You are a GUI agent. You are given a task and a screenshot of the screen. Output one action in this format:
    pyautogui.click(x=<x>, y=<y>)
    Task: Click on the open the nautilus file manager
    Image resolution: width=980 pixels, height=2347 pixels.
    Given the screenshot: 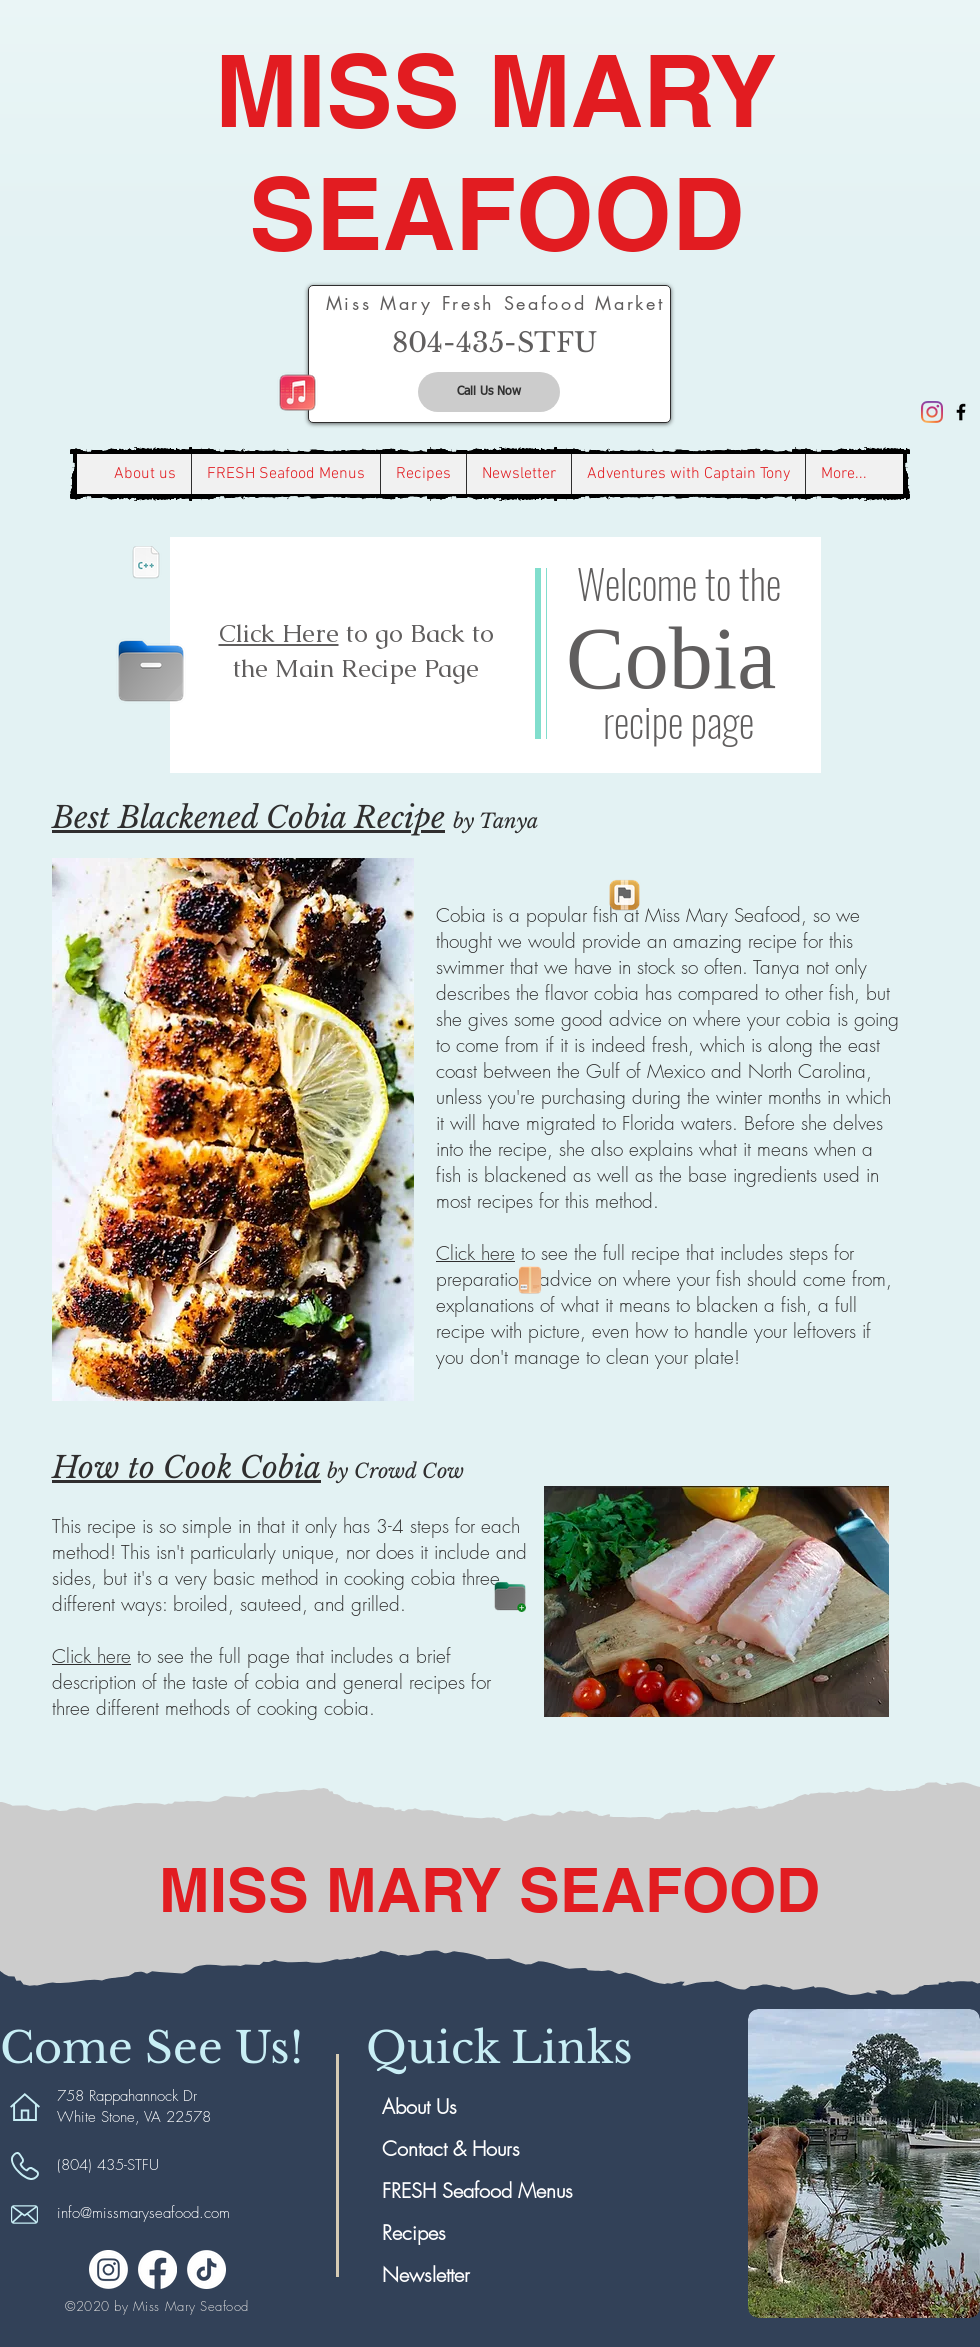 What is the action you would take?
    pyautogui.click(x=151, y=671)
    